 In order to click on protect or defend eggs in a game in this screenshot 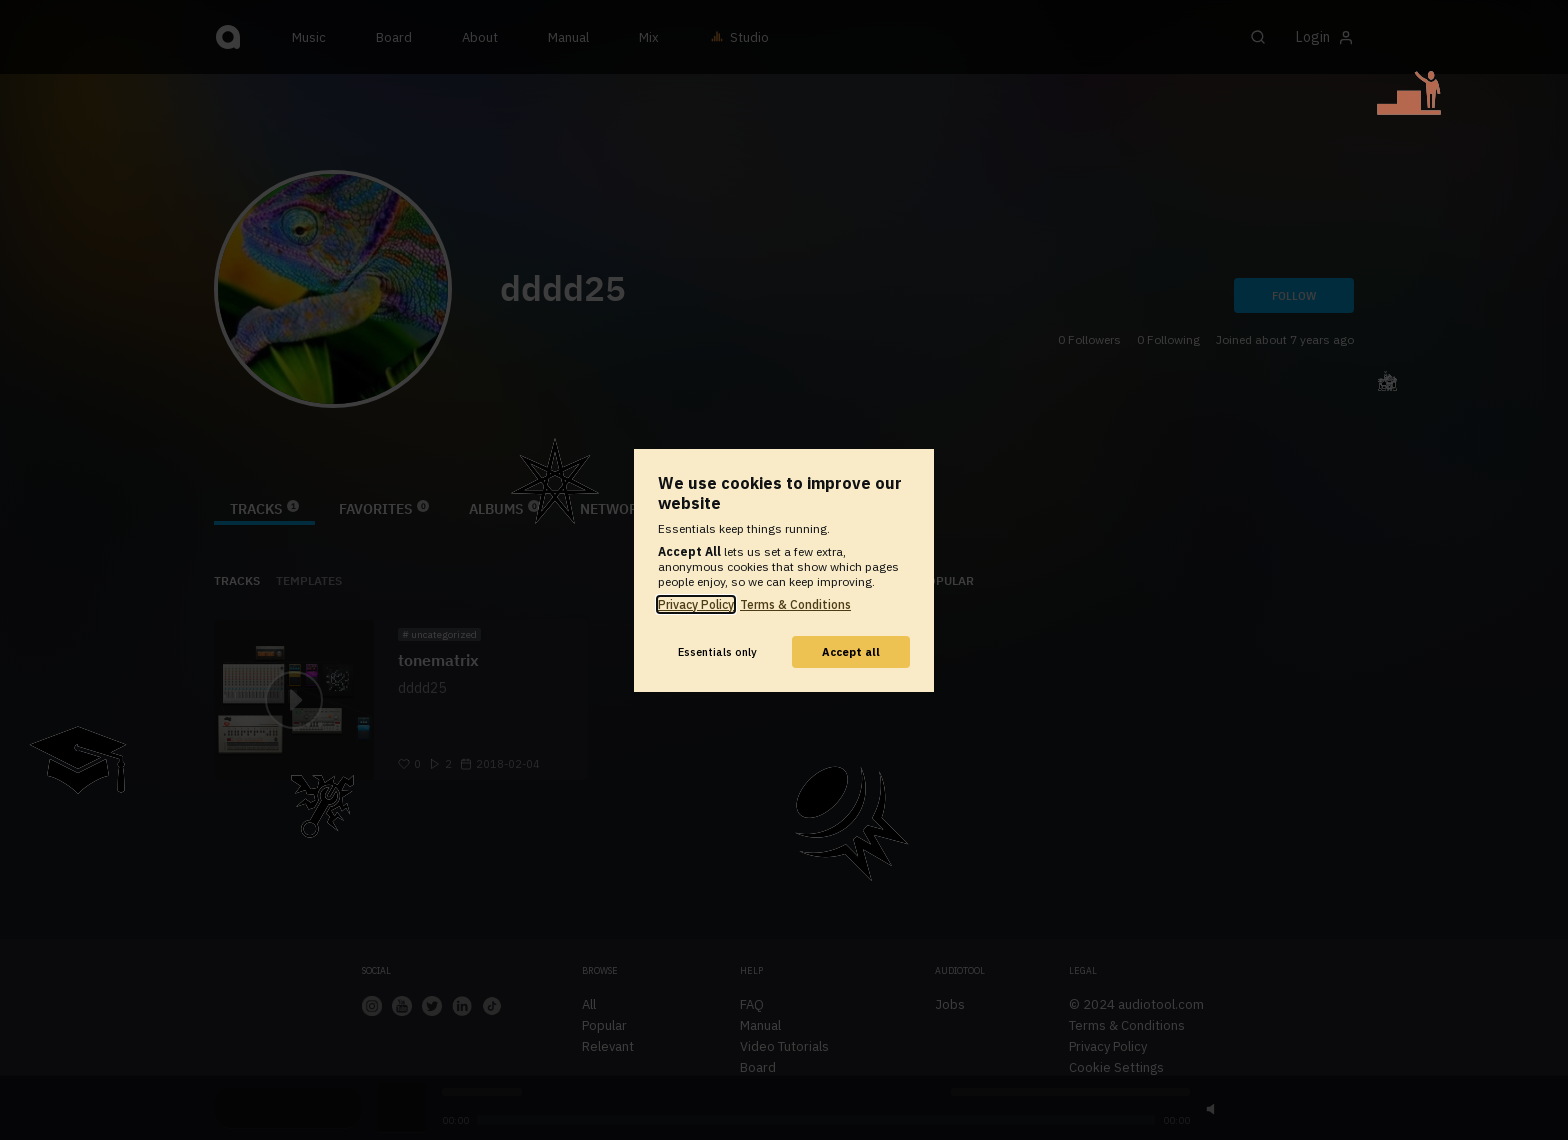, I will do `click(851, 824)`.